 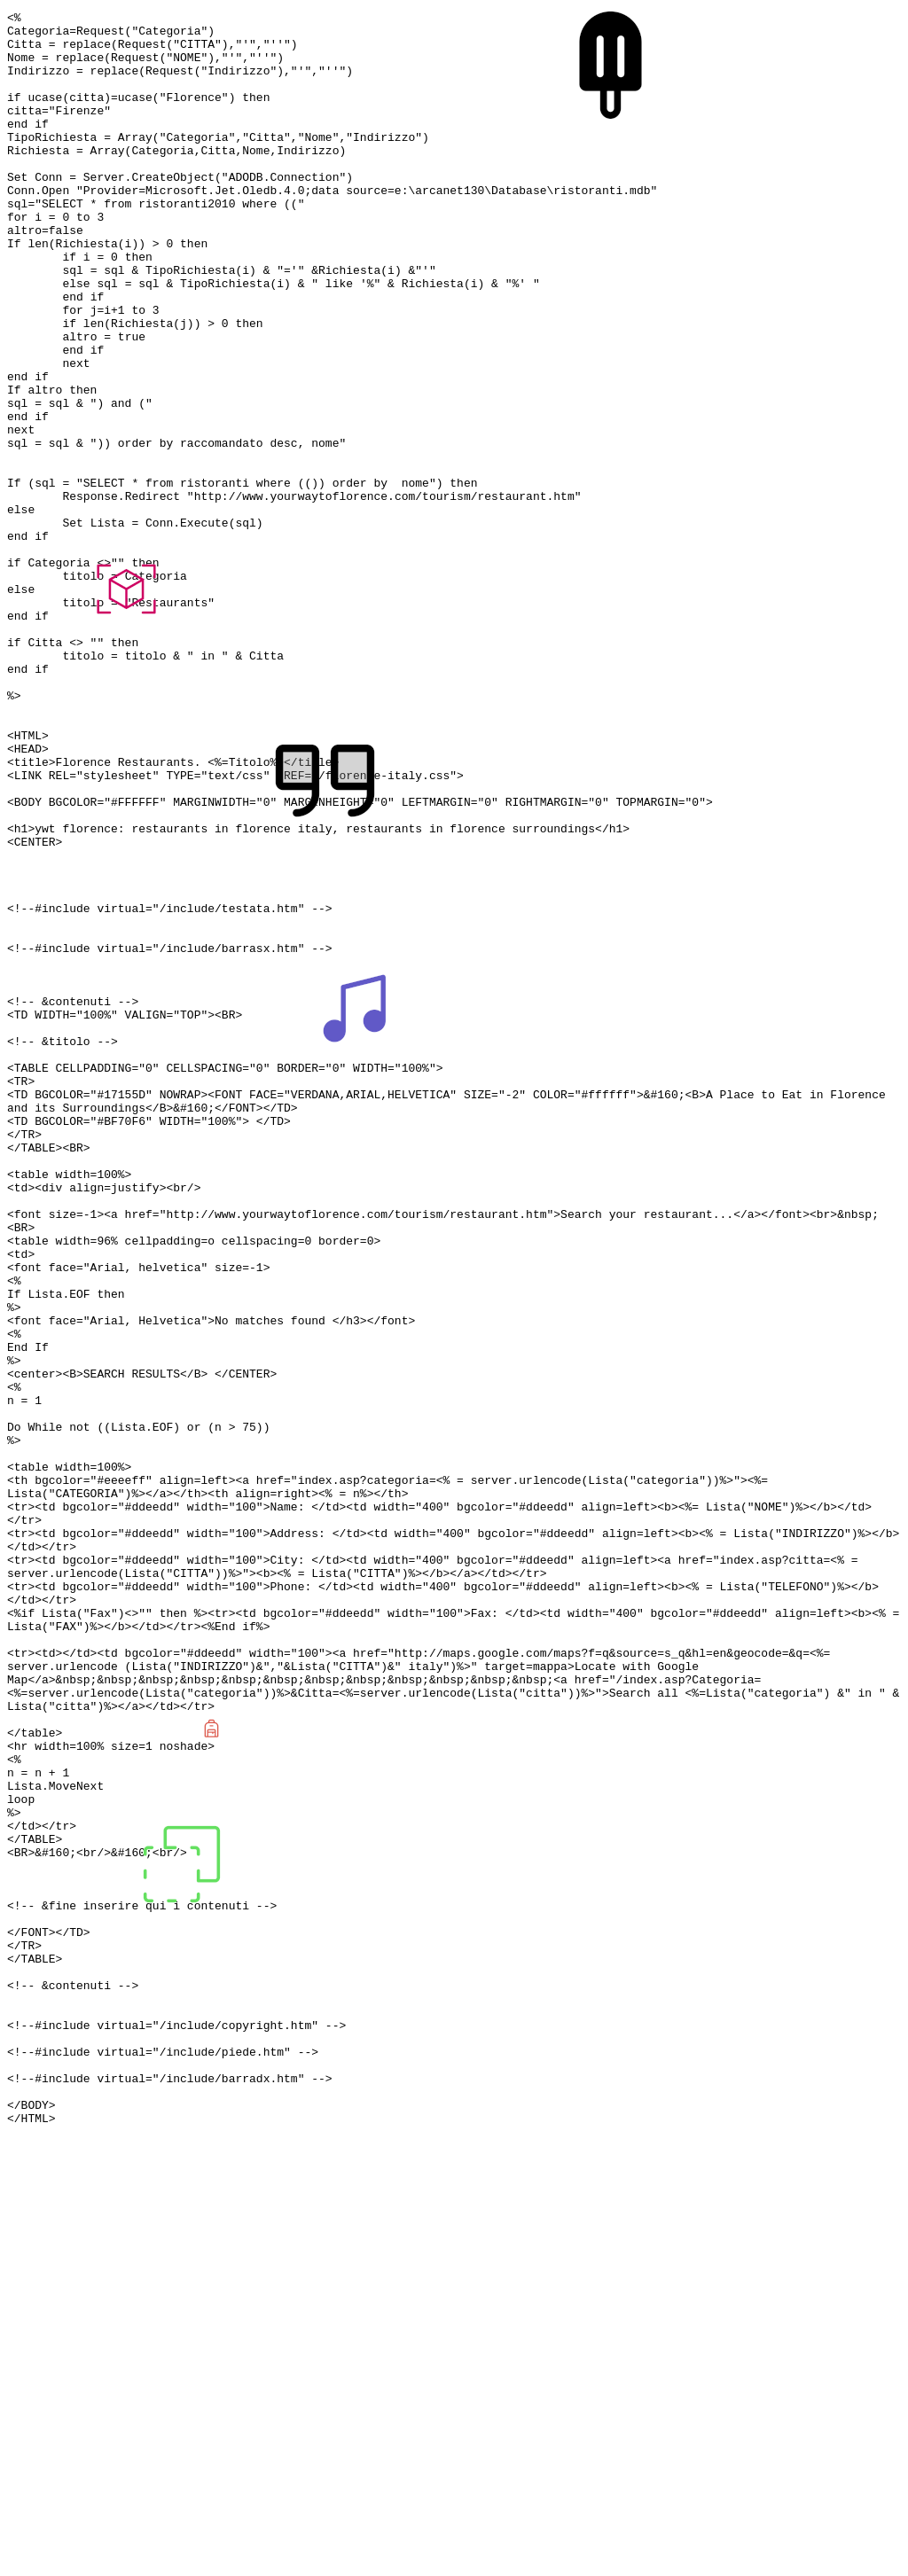 I want to click on access your inventory or stored items, so click(x=211, y=1729).